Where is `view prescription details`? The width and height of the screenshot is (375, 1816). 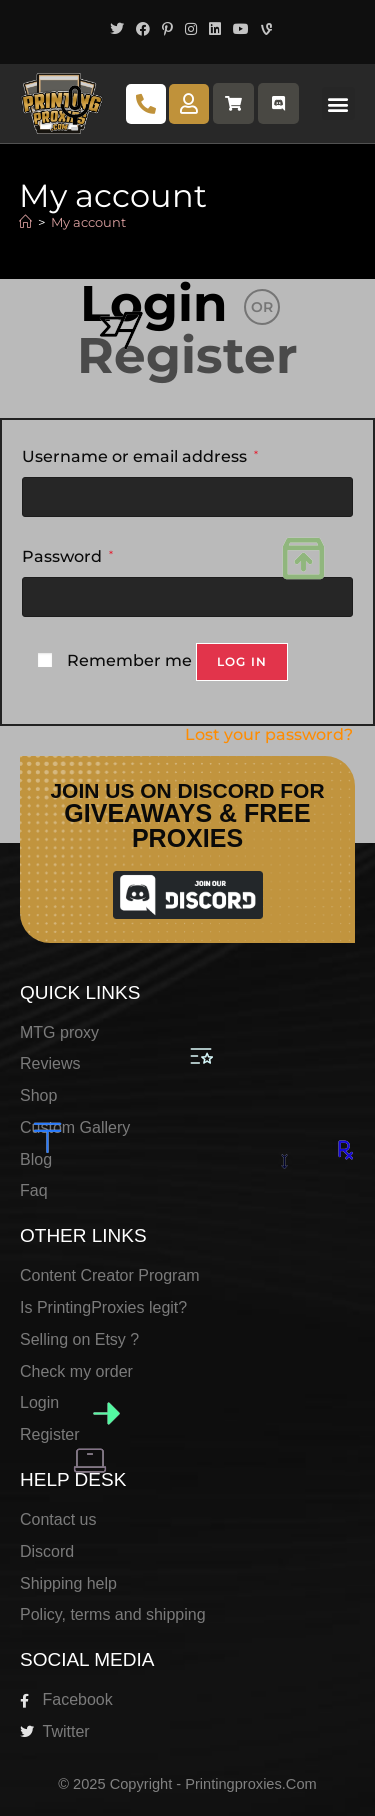 view prescription details is located at coordinates (345, 1150).